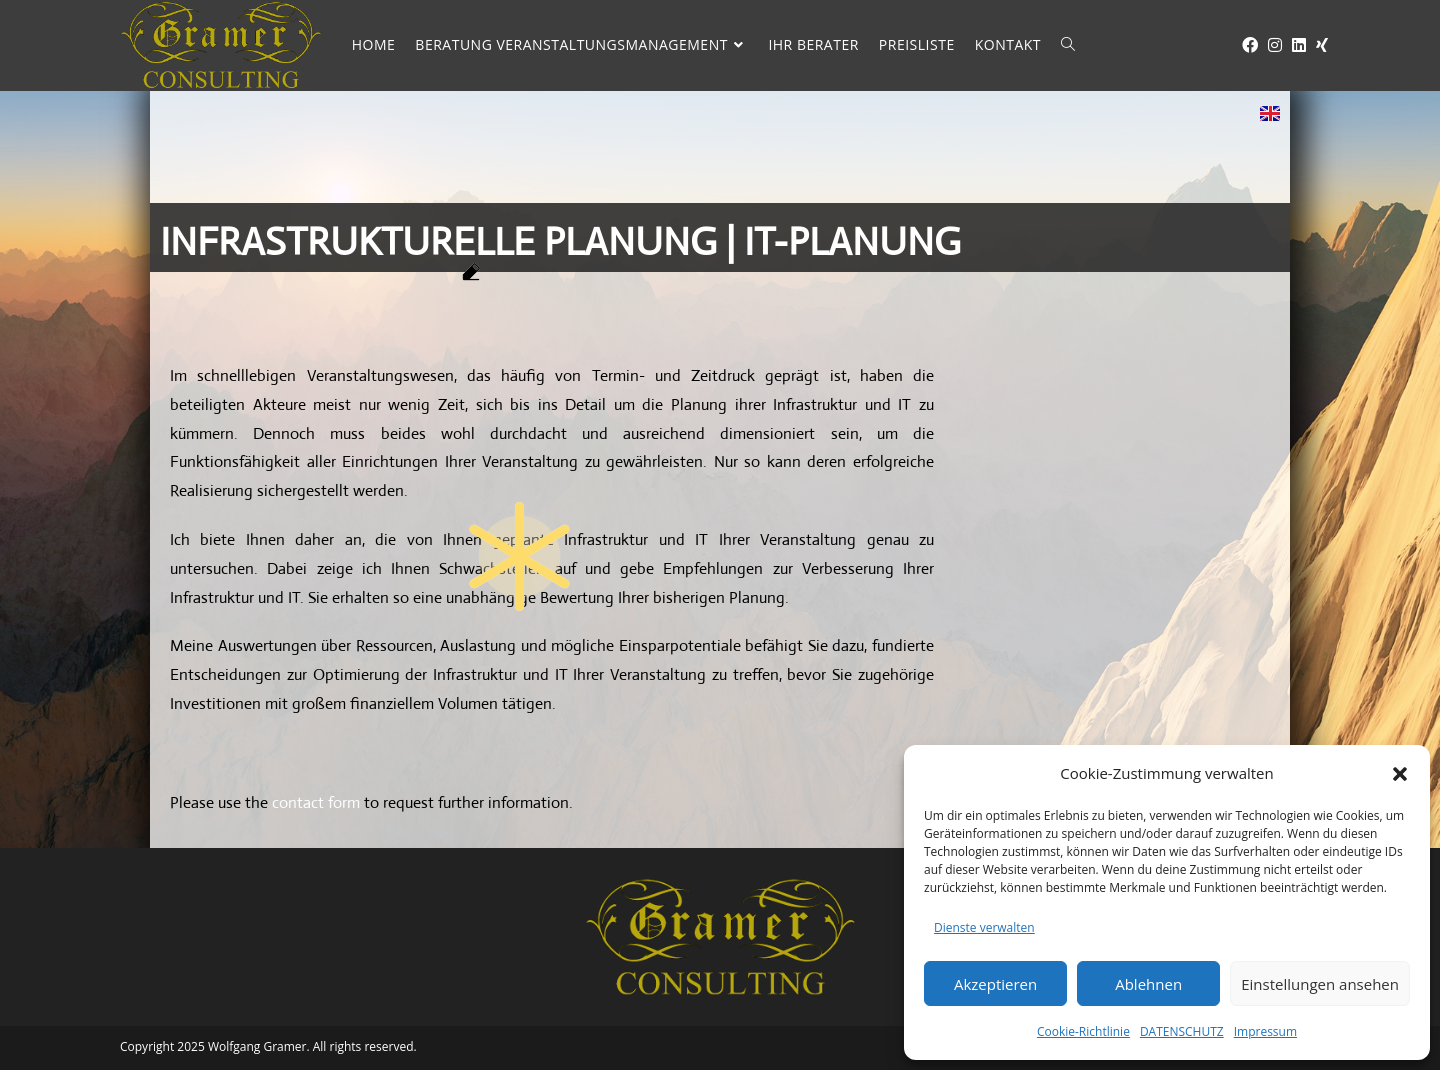  What do you see at coordinates (471, 272) in the screenshot?
I see `edit text or content` at bounding box center [471, 272].